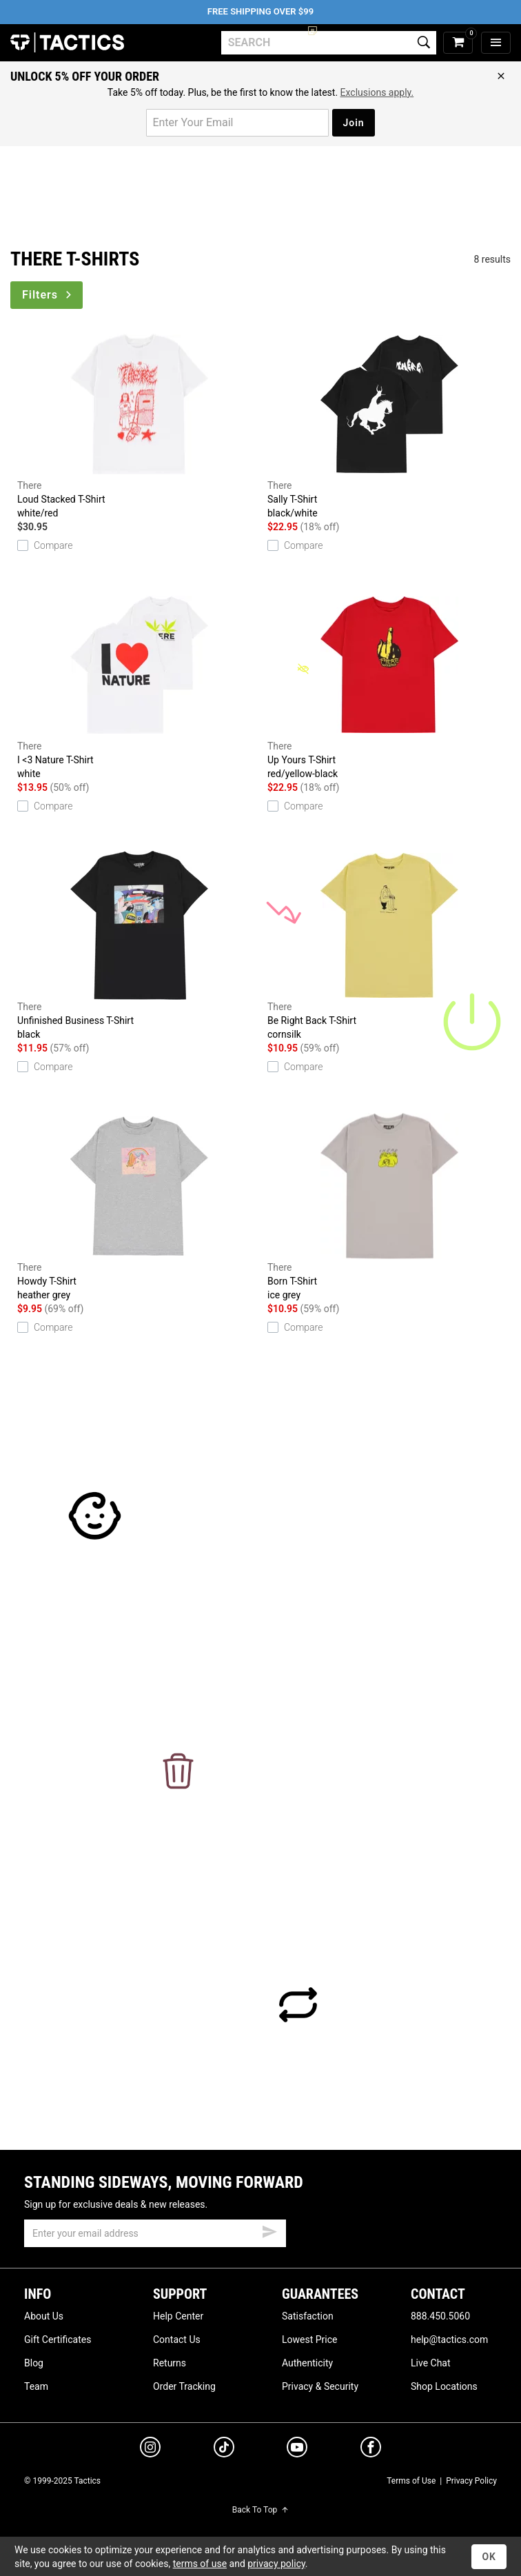  I want to click on indicates a downward trend or decline in data, so click(284, 913).